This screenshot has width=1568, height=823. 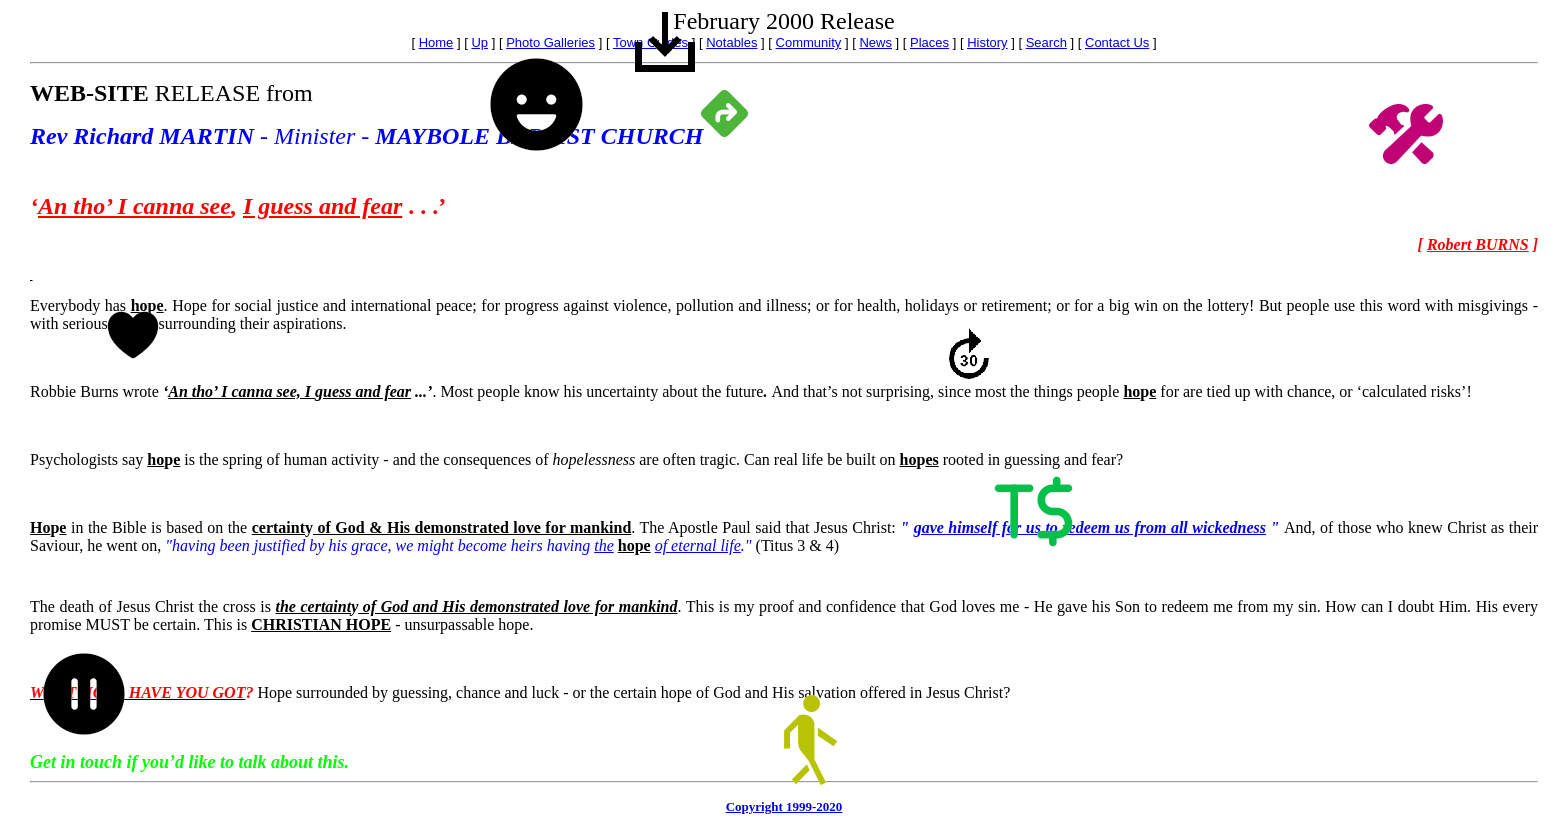 I want to click on skip forward 30 seconds in media playback, so click(x=969, y=356).